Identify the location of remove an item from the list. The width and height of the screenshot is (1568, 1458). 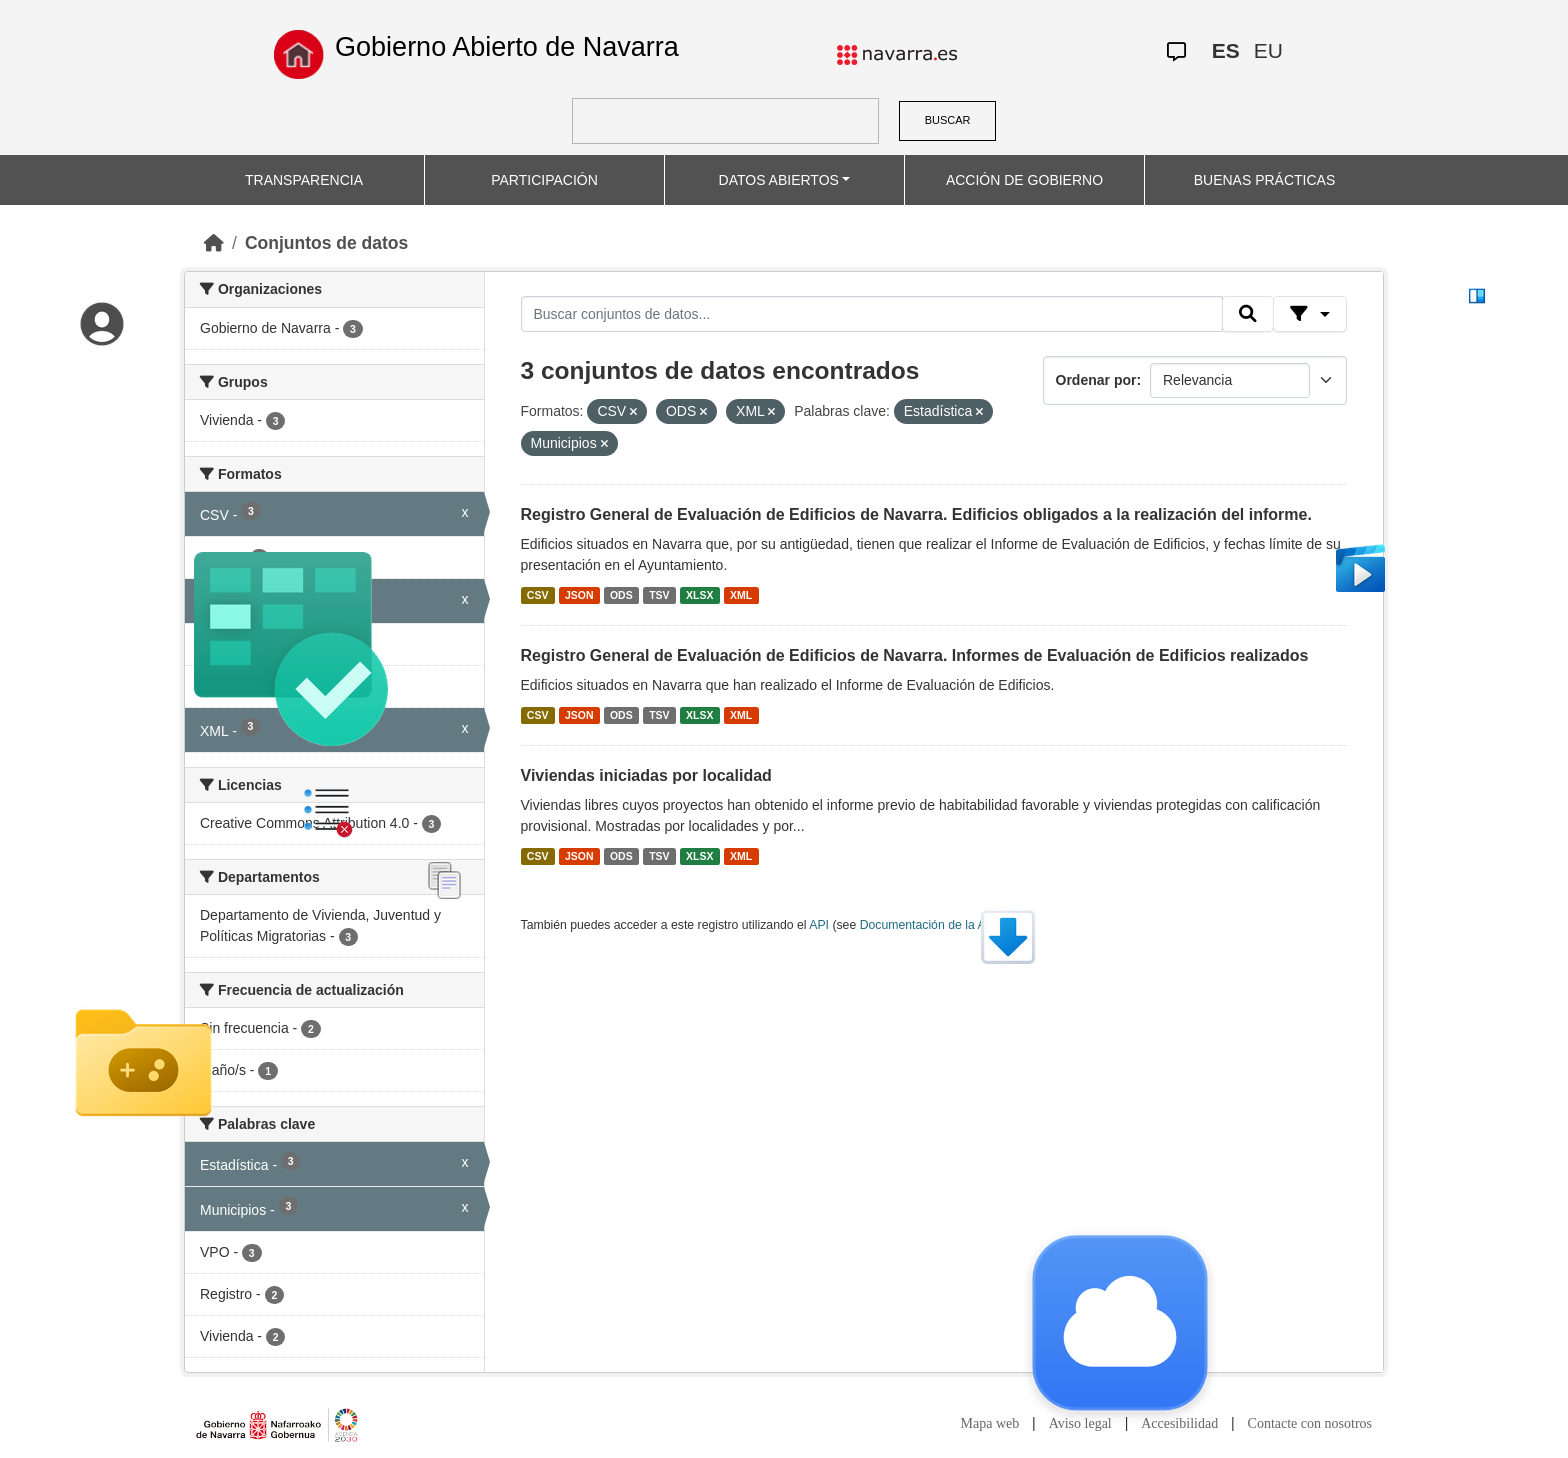
(326, 810).